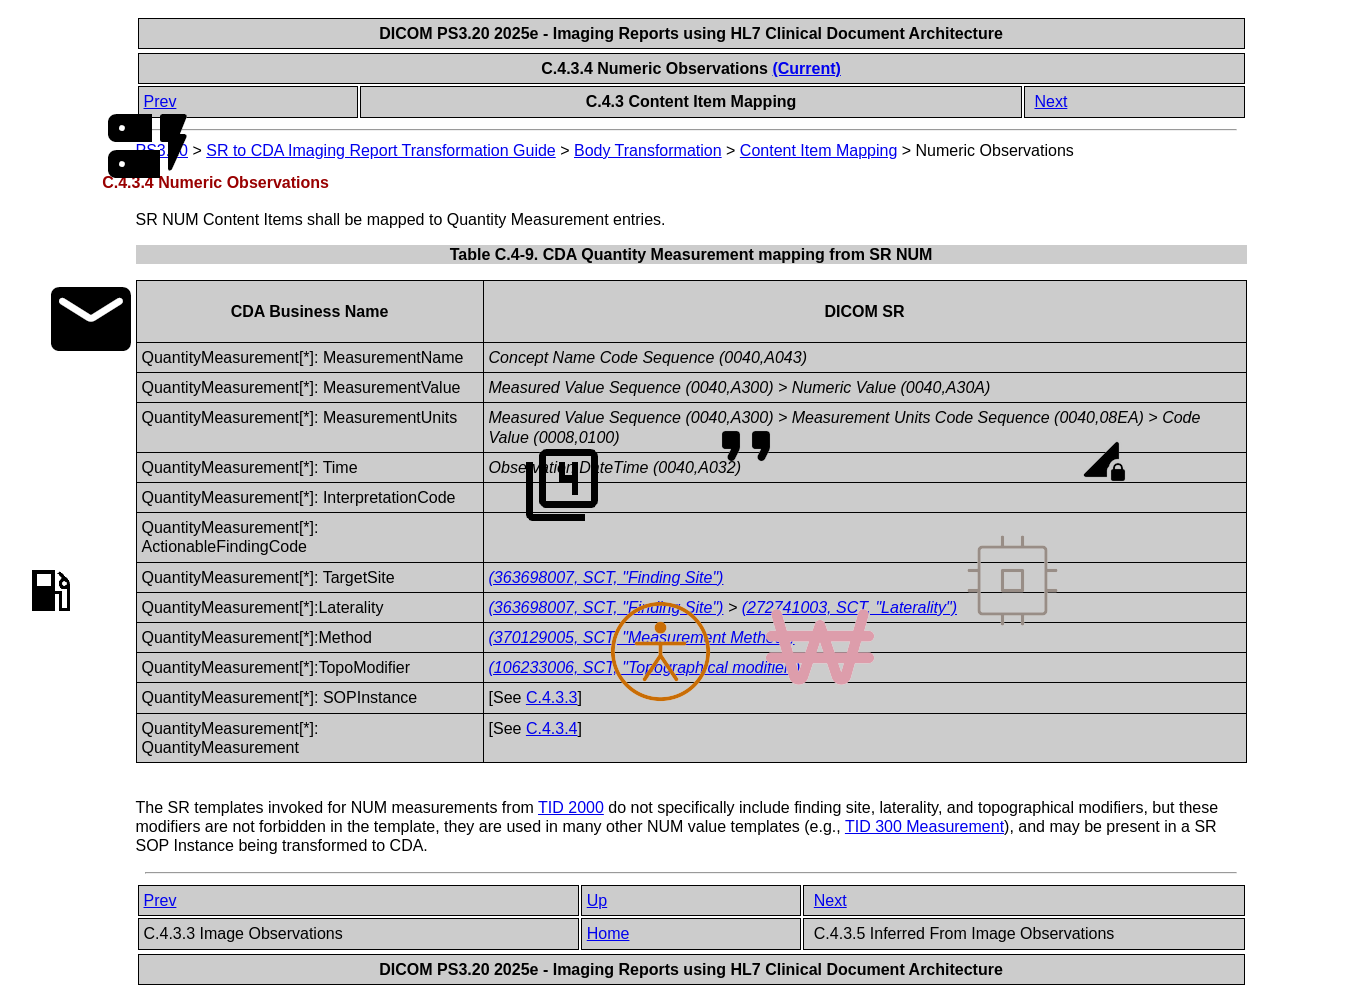 The width and height of the screenshot is (1355, 1003). Describe the element at coordinates (1012, 580) in the screenshot. I see `view CPU or processor information` at that location.